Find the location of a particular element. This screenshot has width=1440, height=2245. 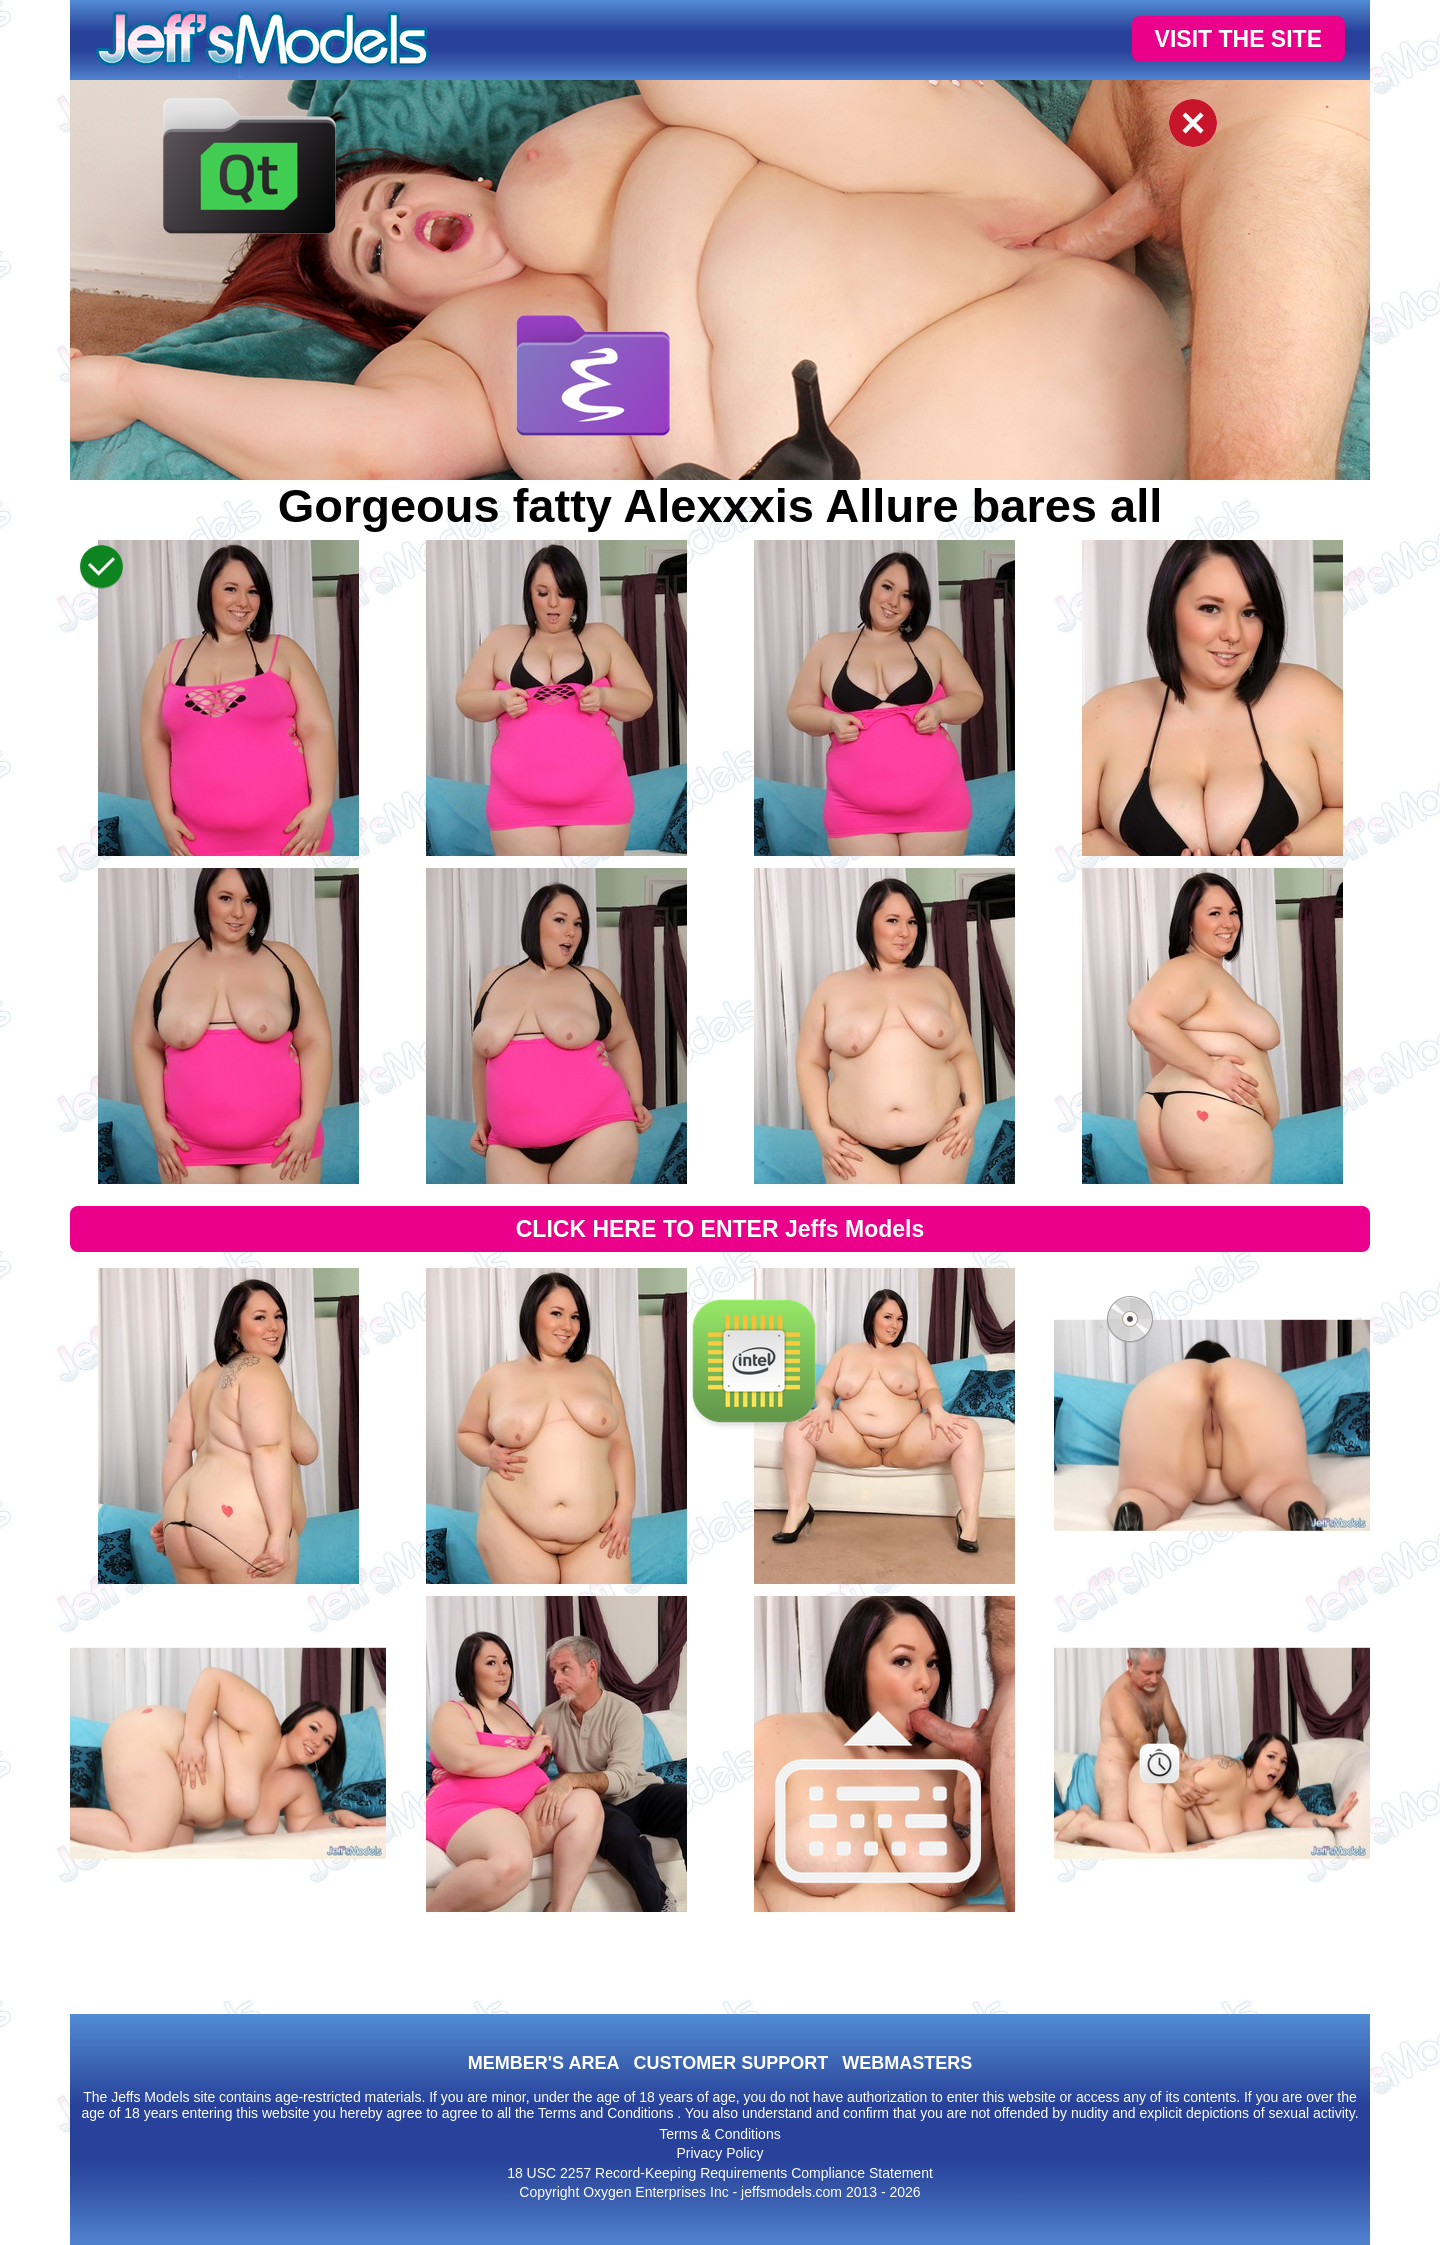

open emacs configuration files folder is located at coordinates (592, 379).